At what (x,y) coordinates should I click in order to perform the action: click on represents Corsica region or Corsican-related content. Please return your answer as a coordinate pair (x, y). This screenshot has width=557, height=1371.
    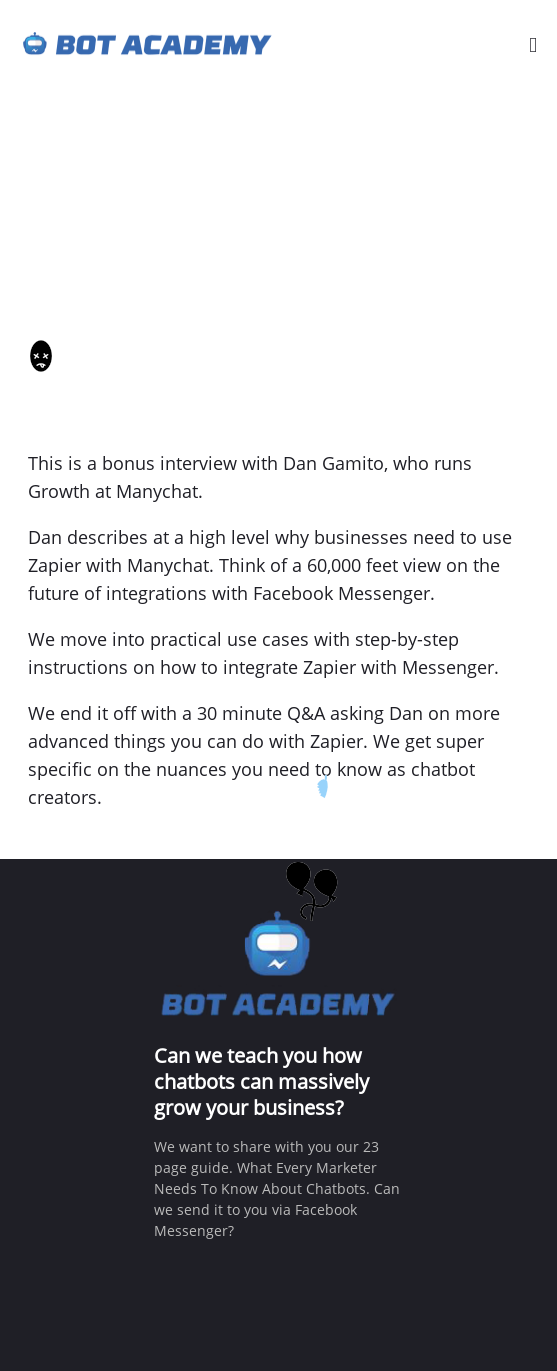
    Looking at the image, I should click on (322, 786).